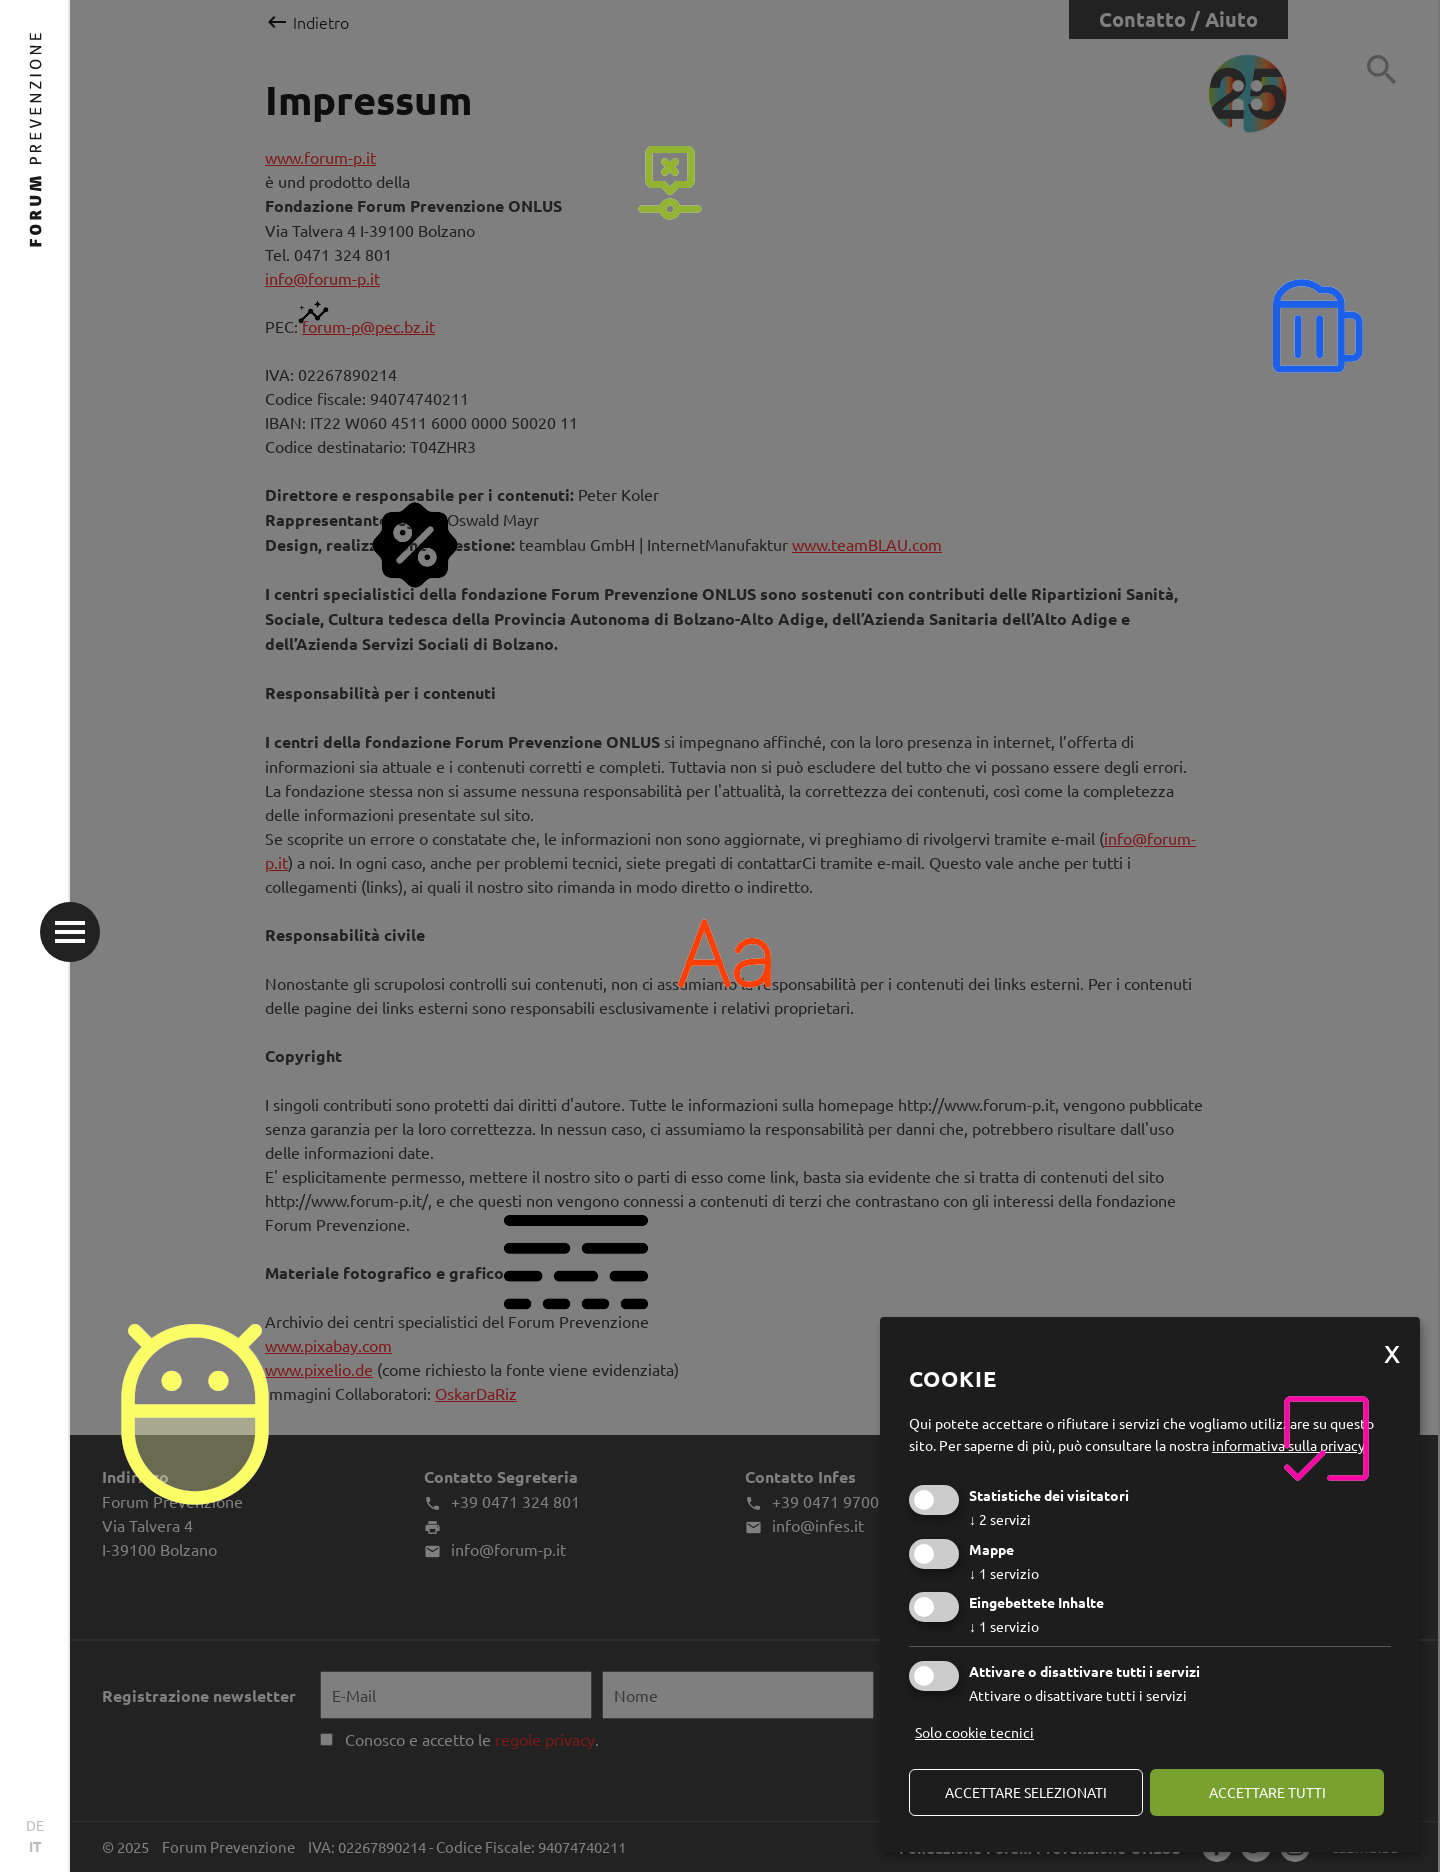 The width and height of the screenshot is (1440, 1872). What do you see at coordinates (724, 953) in the screenshot?
I see `change text formatting or font settings` at bounding box center [724, 953].